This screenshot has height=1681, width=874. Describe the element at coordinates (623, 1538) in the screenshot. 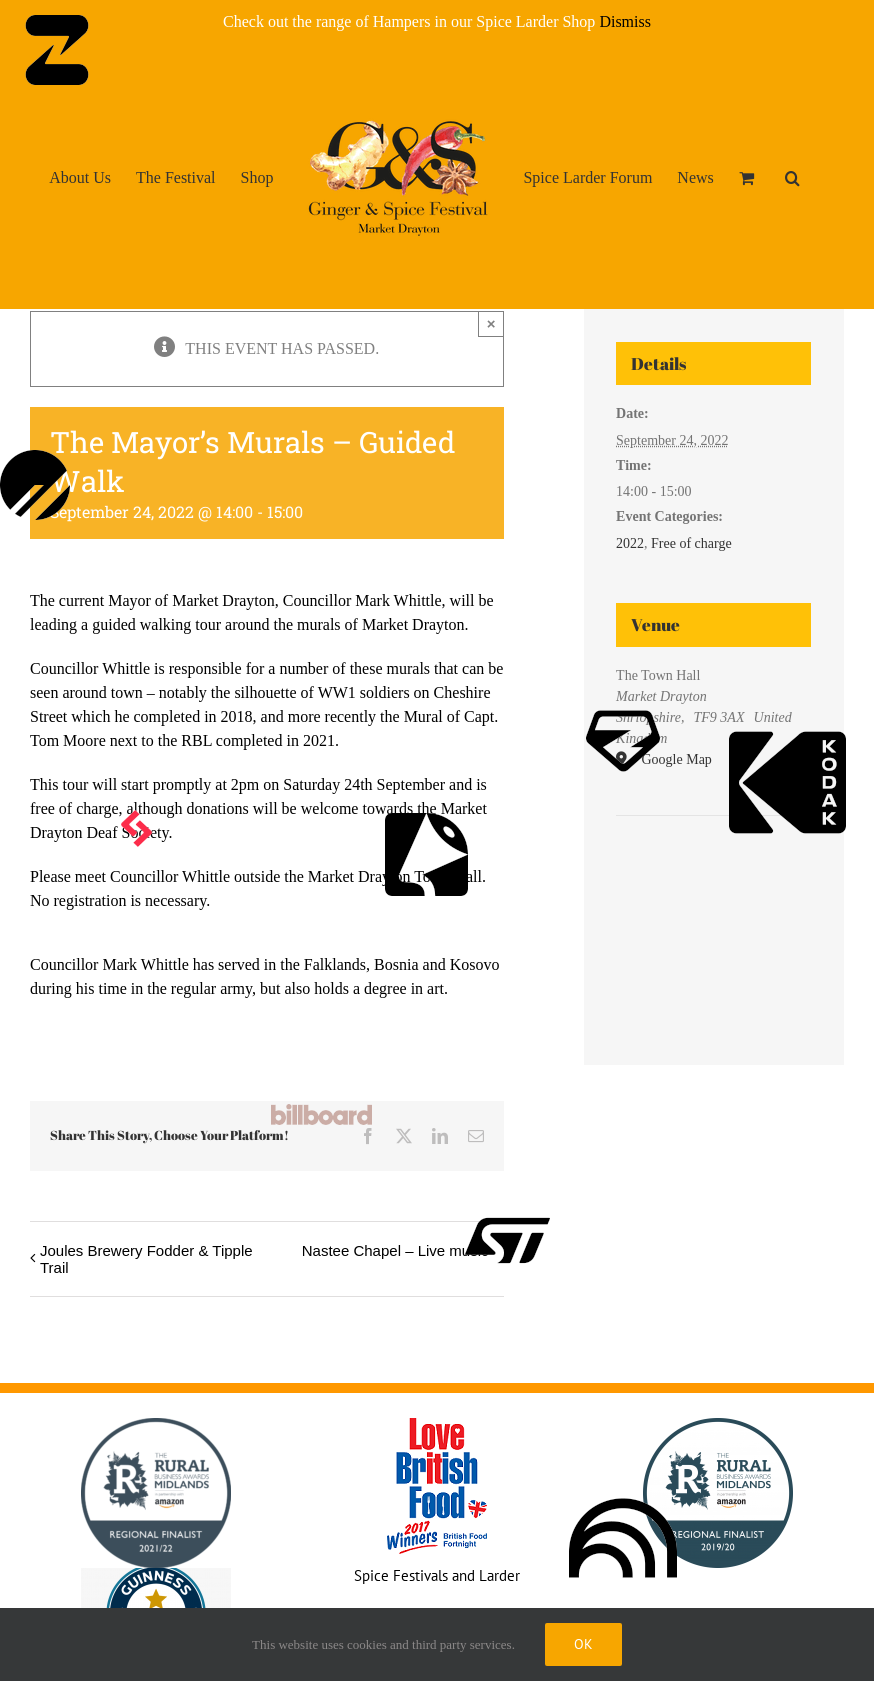

I see `open NotebookLM app` at that location.